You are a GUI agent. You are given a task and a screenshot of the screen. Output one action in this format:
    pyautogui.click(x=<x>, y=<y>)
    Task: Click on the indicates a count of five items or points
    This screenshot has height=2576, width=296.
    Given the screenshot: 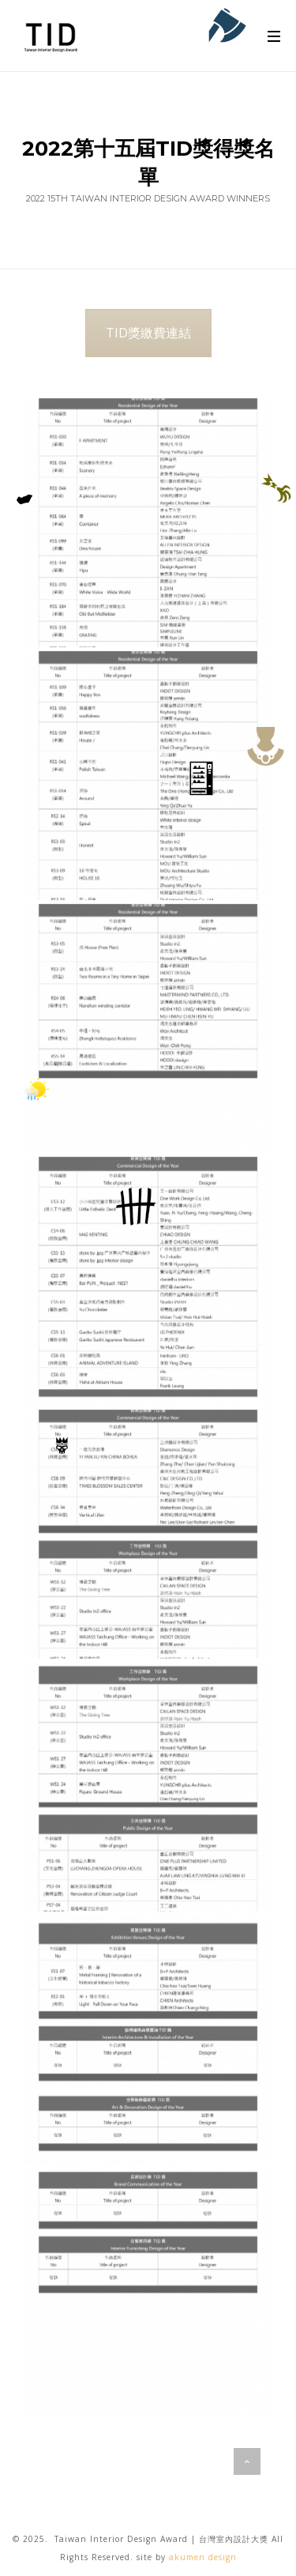 What is the action you would take?
    pyautogui.click(x=136, y=1206)
    